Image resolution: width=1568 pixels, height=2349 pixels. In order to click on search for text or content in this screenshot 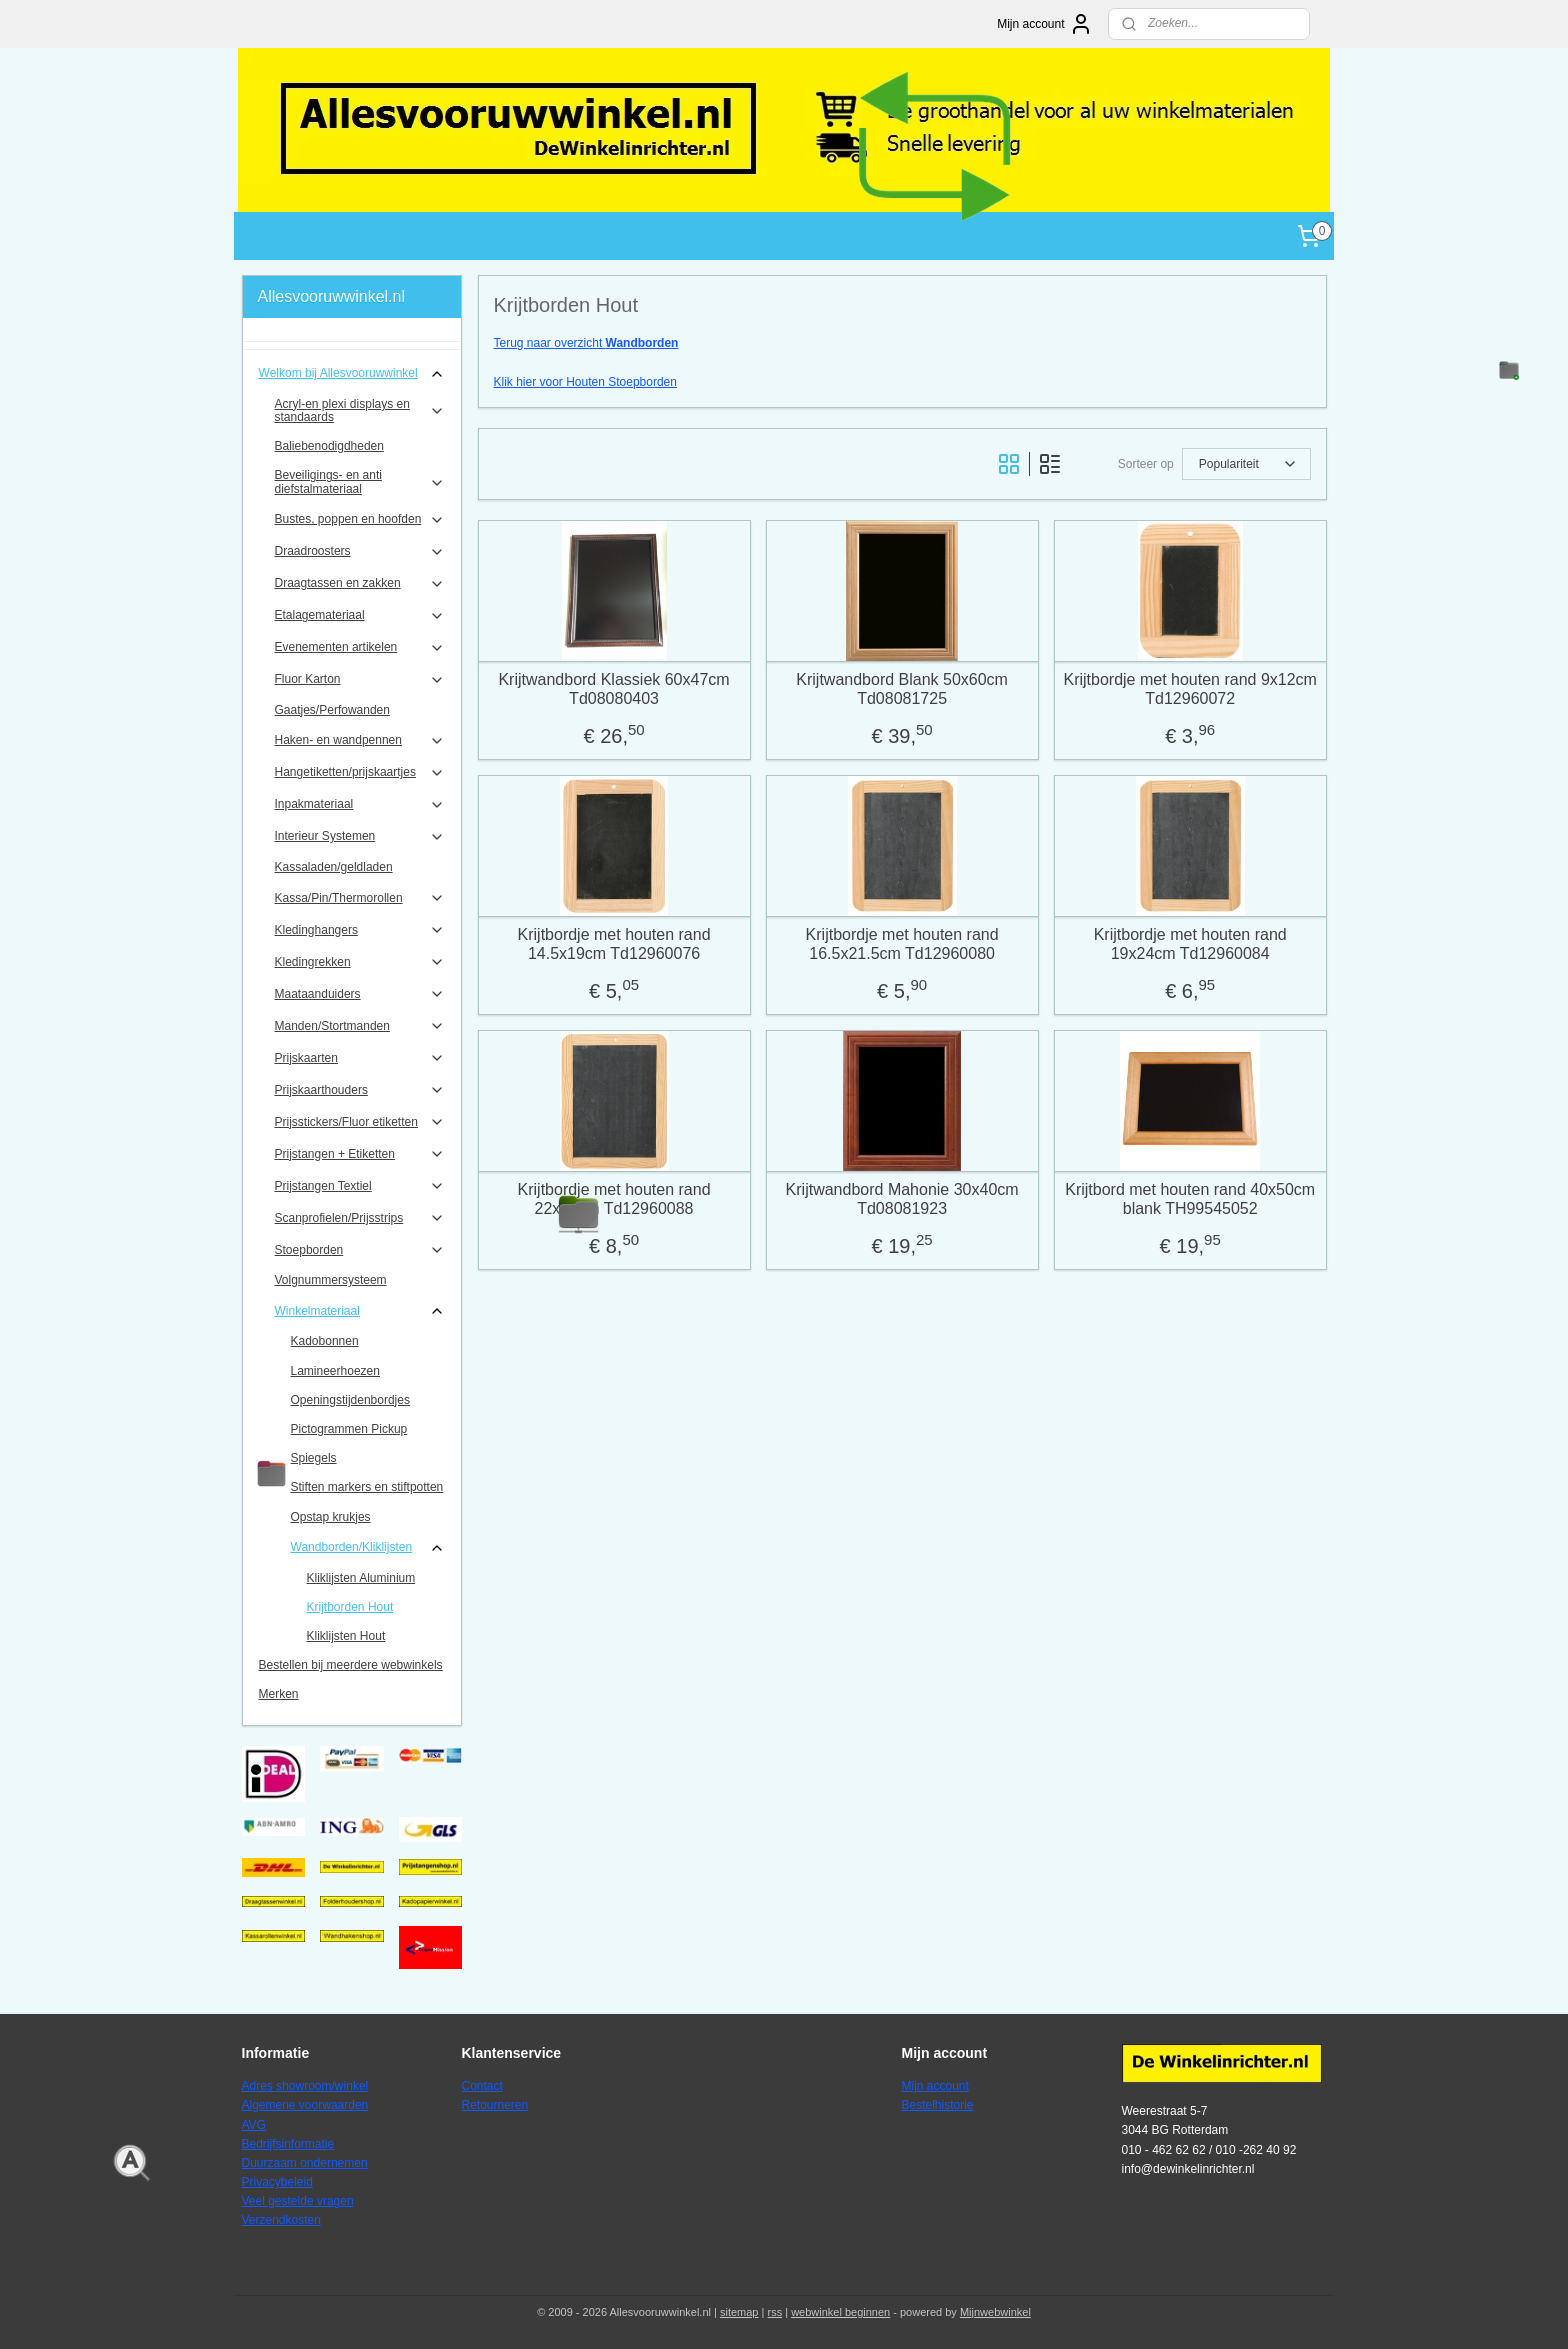, I will do `click(132, 2163)`.